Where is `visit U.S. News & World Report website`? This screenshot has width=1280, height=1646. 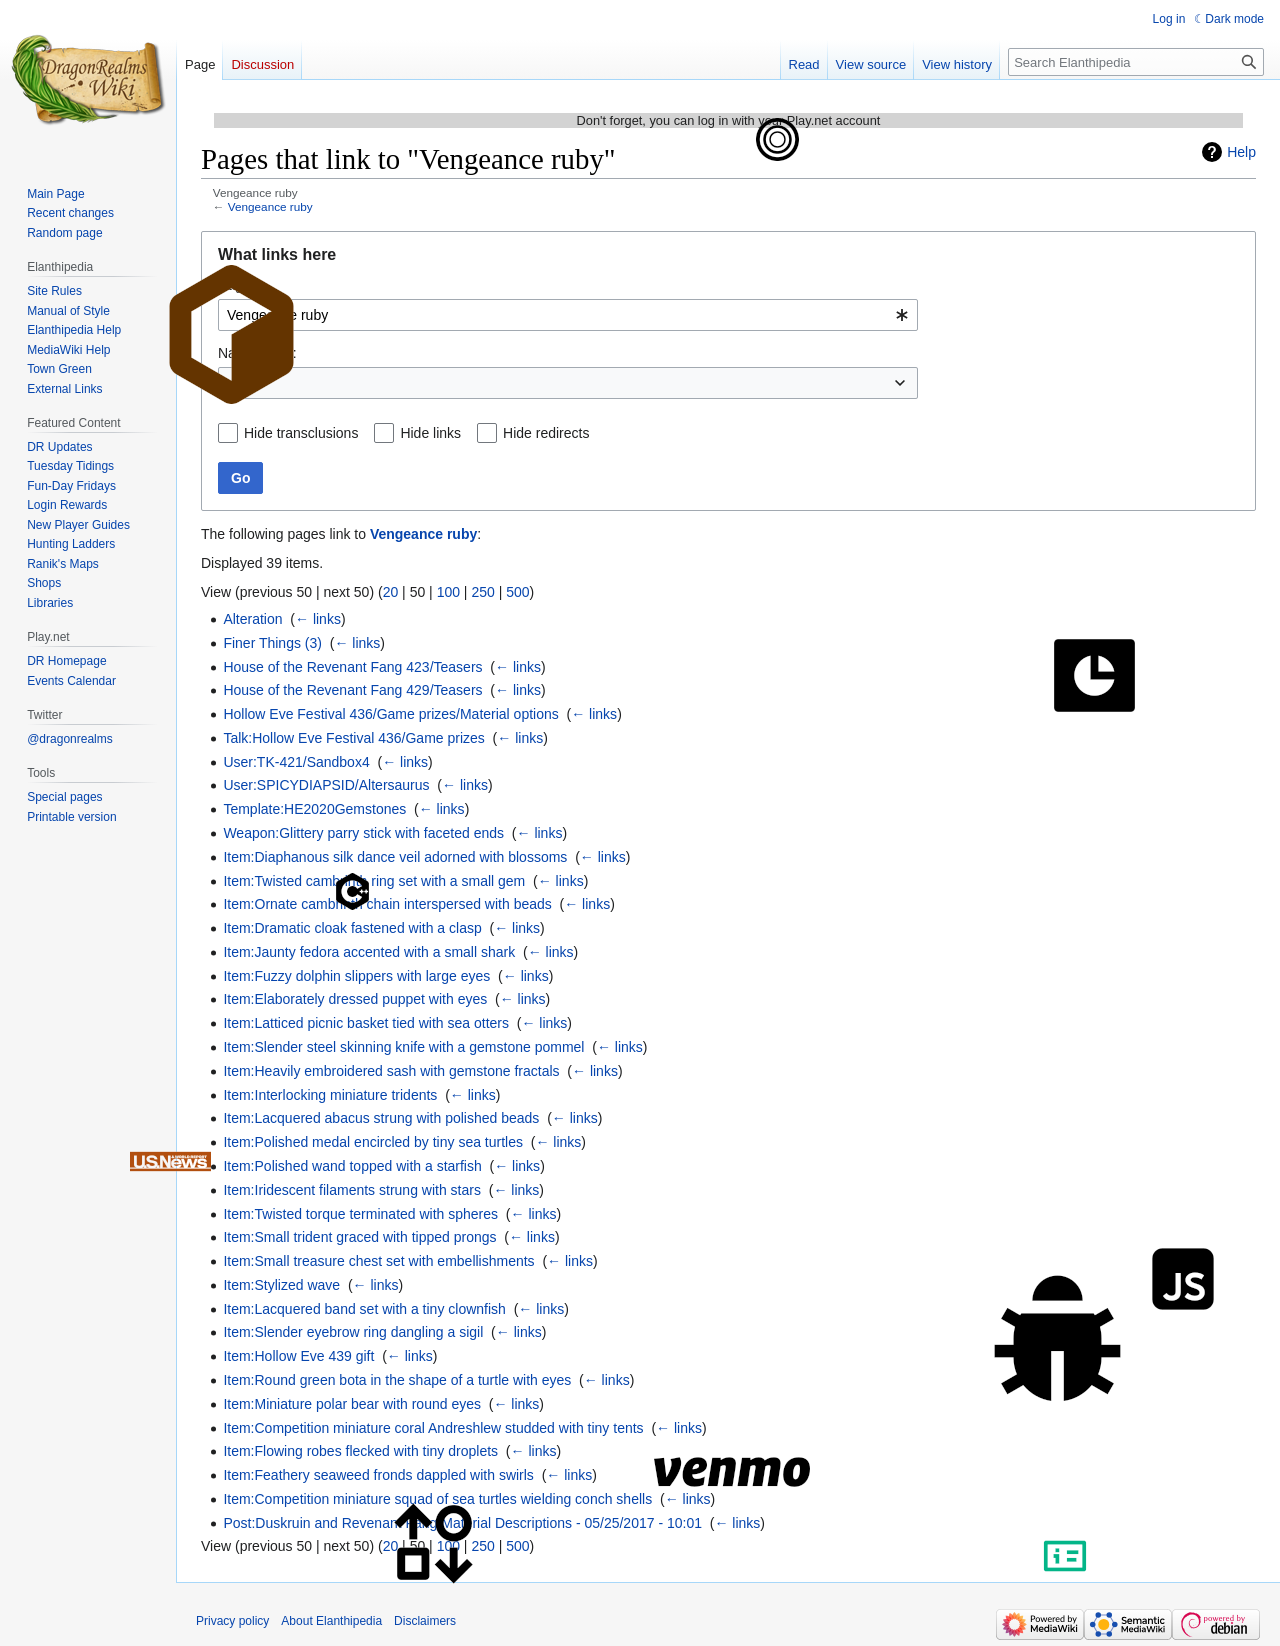
visit U.S. News & World Report website is located at coordinates (170, 1161).